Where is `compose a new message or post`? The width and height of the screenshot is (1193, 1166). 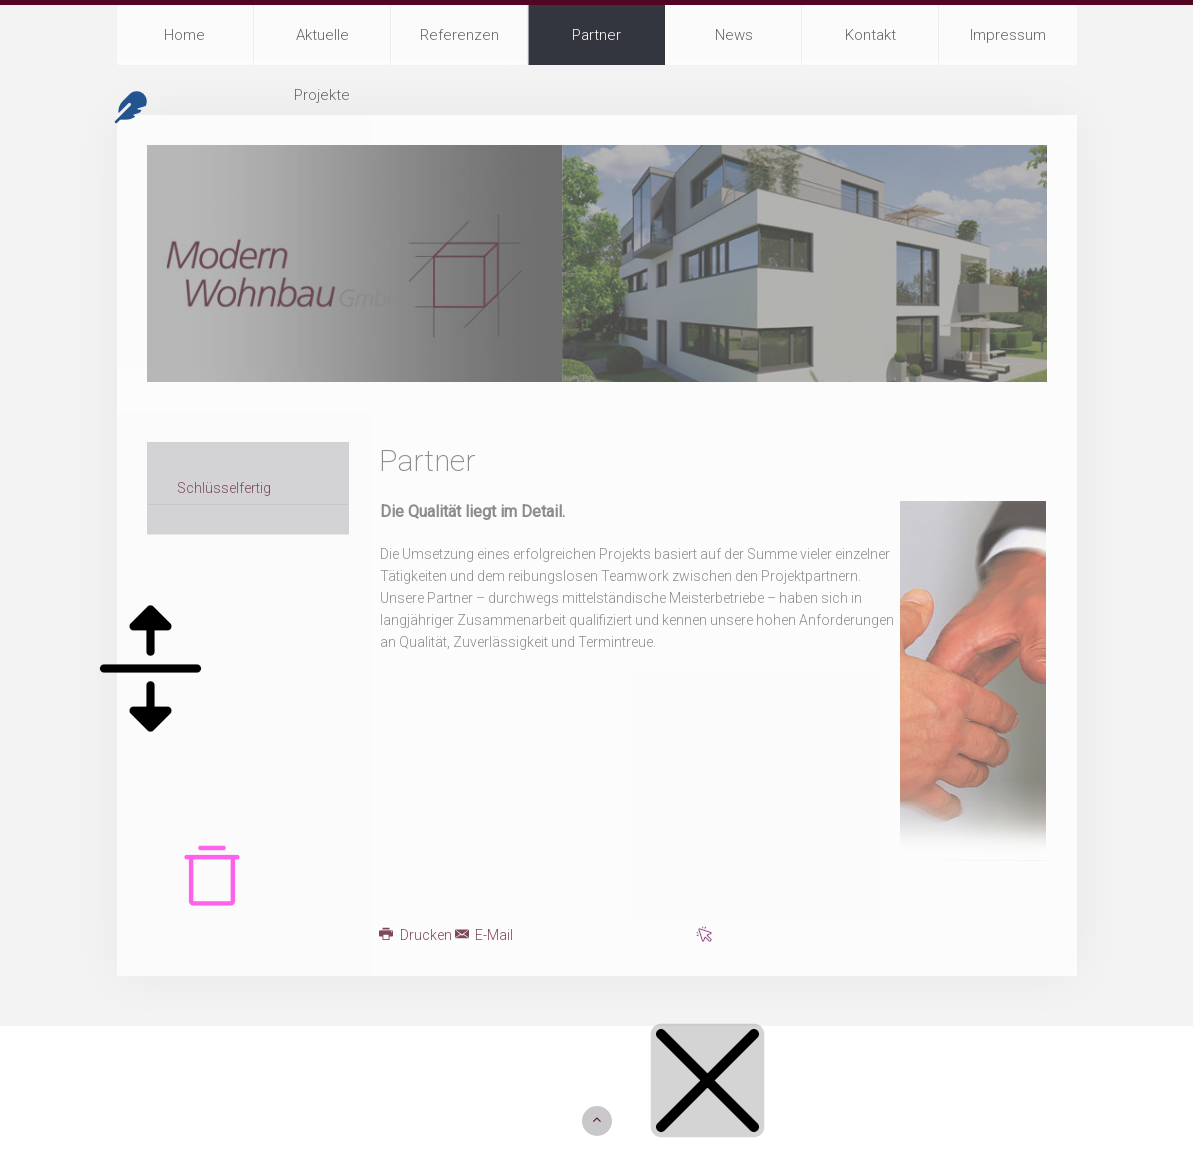
compose a new message or post is located at coordinates (130, 107).